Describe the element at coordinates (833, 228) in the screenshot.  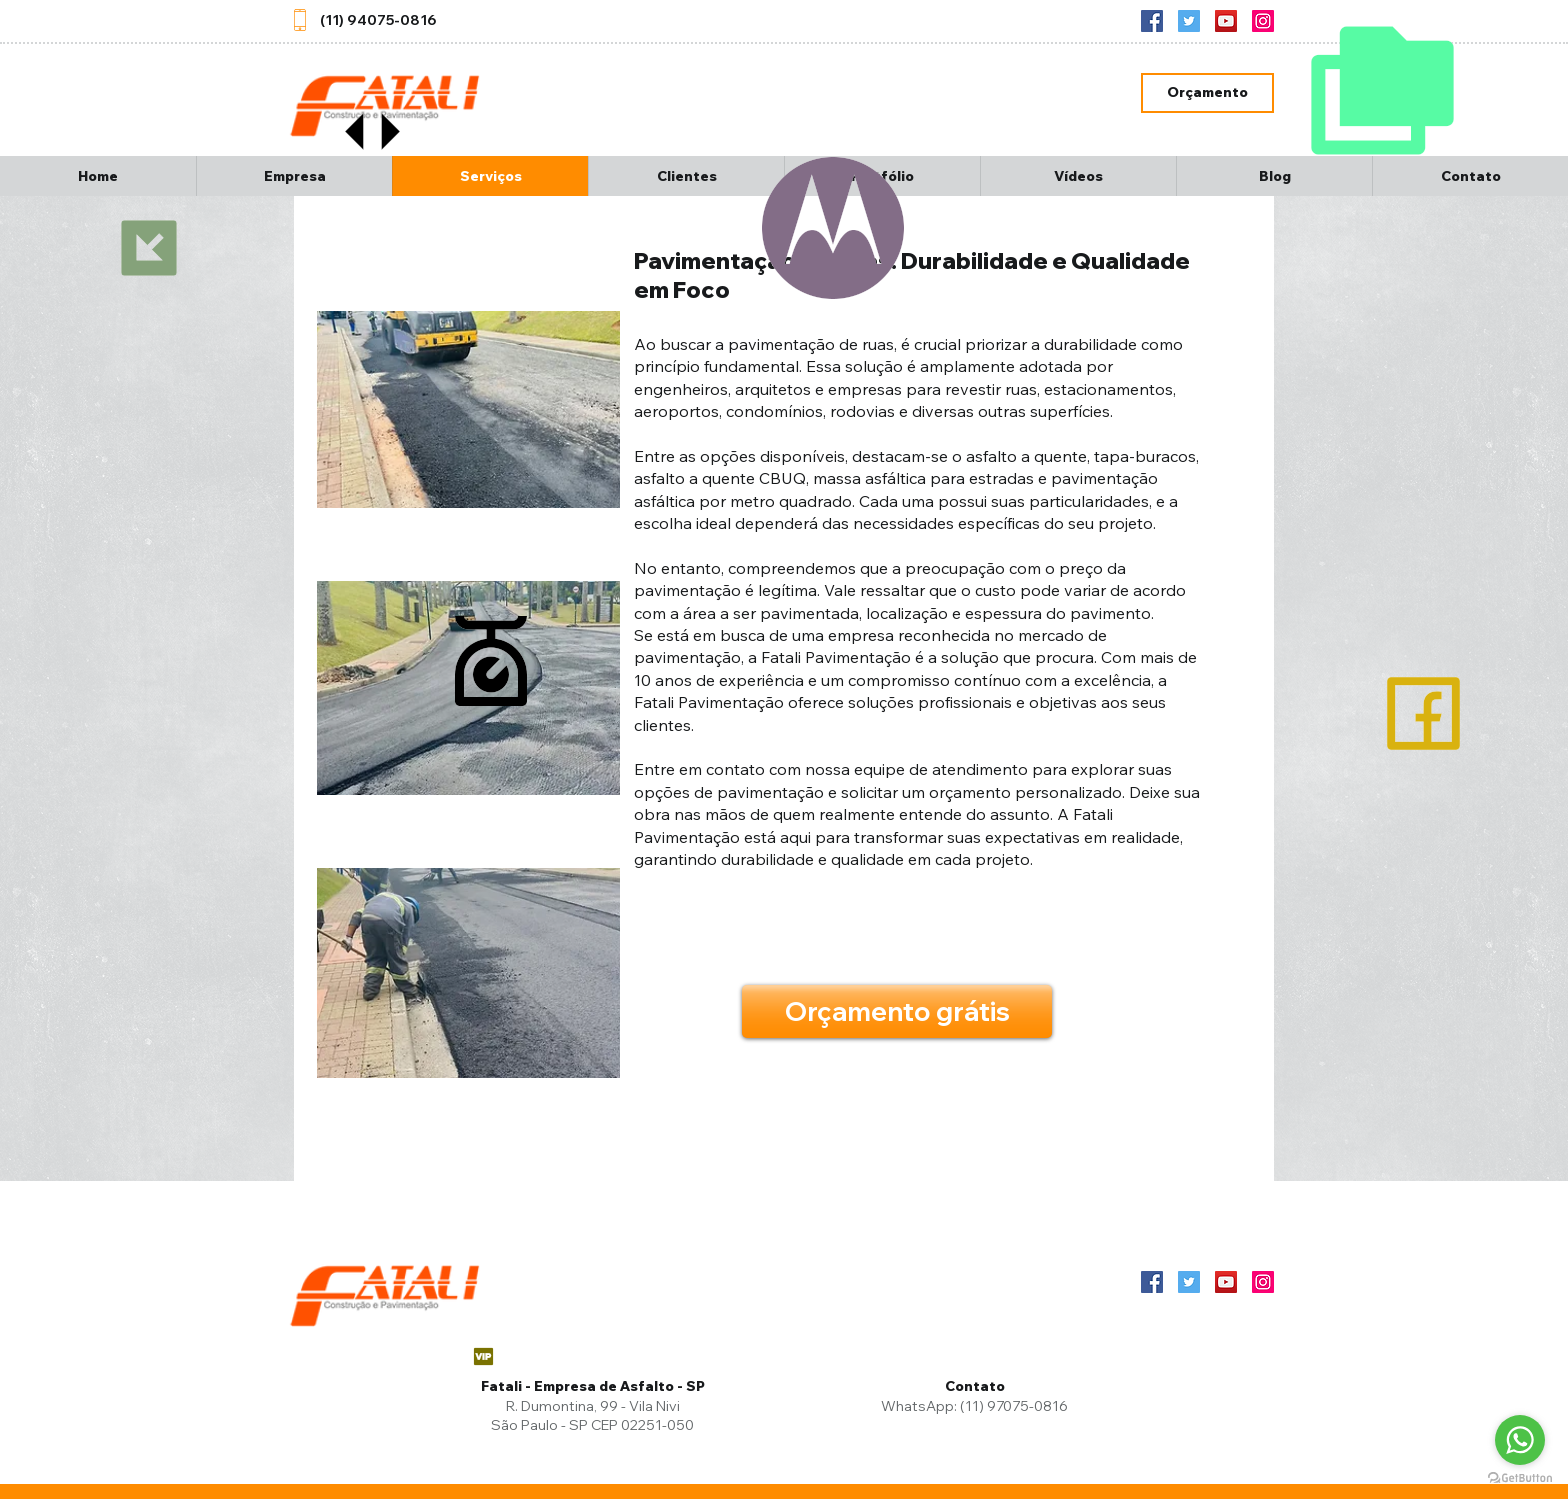
I see `Motorola brand logo` at that location.